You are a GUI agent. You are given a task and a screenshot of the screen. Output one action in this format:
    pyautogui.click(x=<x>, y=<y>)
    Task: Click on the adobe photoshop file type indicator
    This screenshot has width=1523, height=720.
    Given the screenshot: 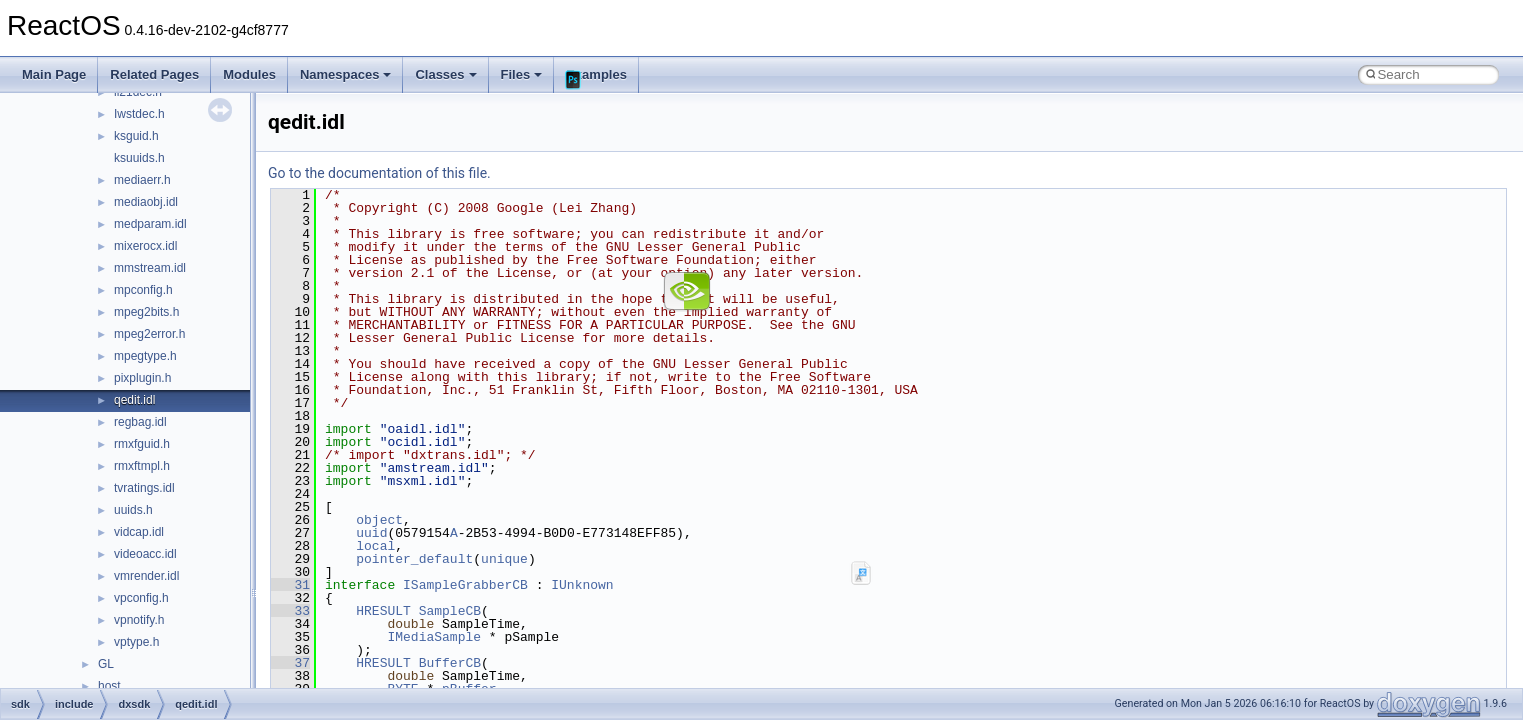 What is the action you would take?
    pyautogui.click(x=573, y=80)
    